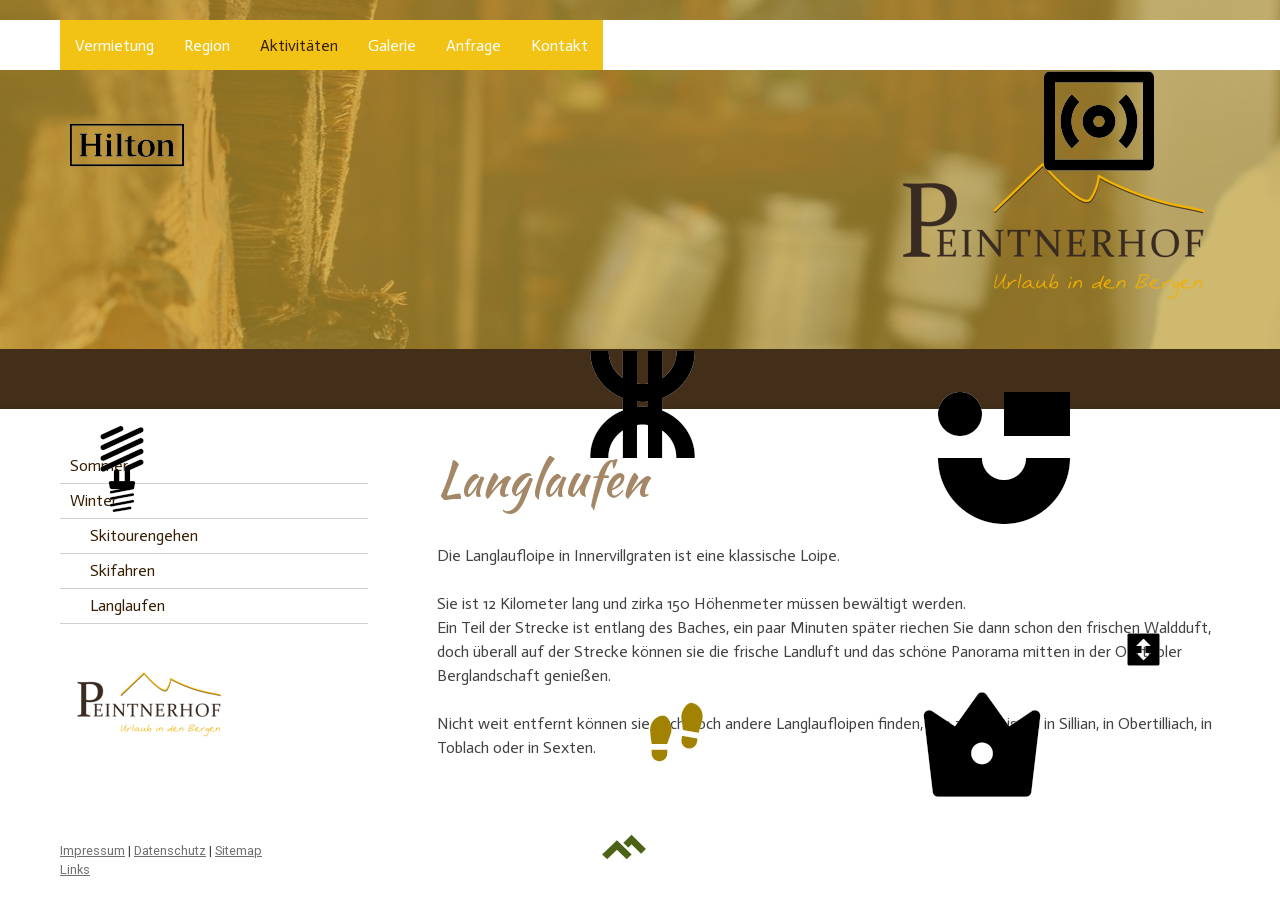 The image size is (1280, 899). I want to click on indicates VIP or premium membership status, so click(982, 748).